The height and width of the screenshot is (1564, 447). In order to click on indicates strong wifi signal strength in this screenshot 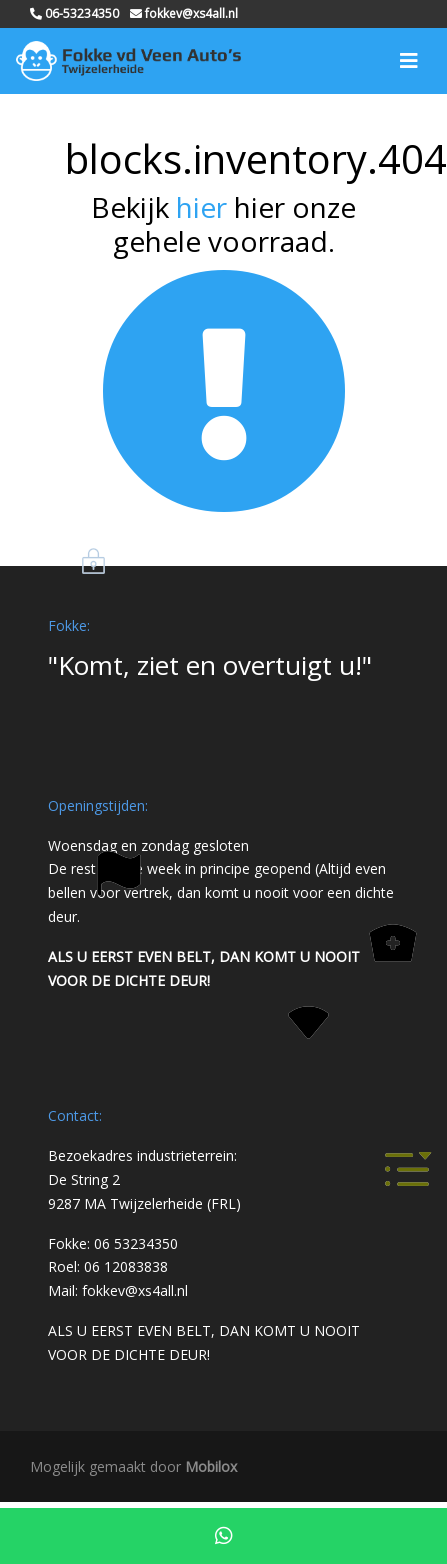, I will do `click(308, 1022)`.